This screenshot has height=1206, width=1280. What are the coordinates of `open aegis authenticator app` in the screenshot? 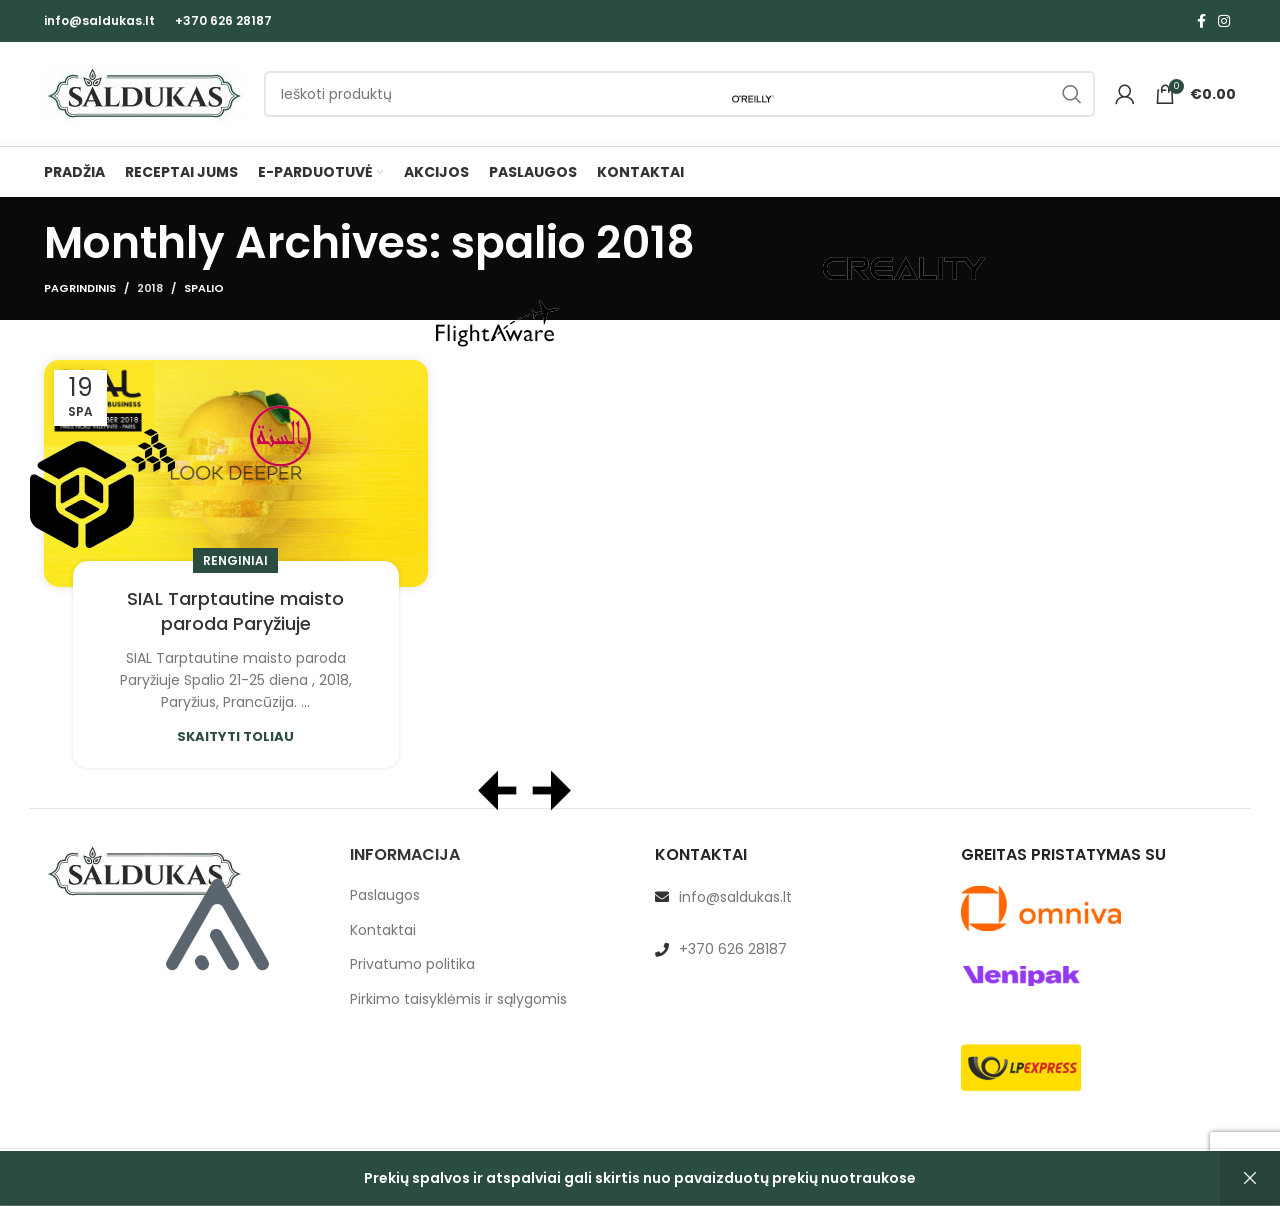 It's located at (217, 924).